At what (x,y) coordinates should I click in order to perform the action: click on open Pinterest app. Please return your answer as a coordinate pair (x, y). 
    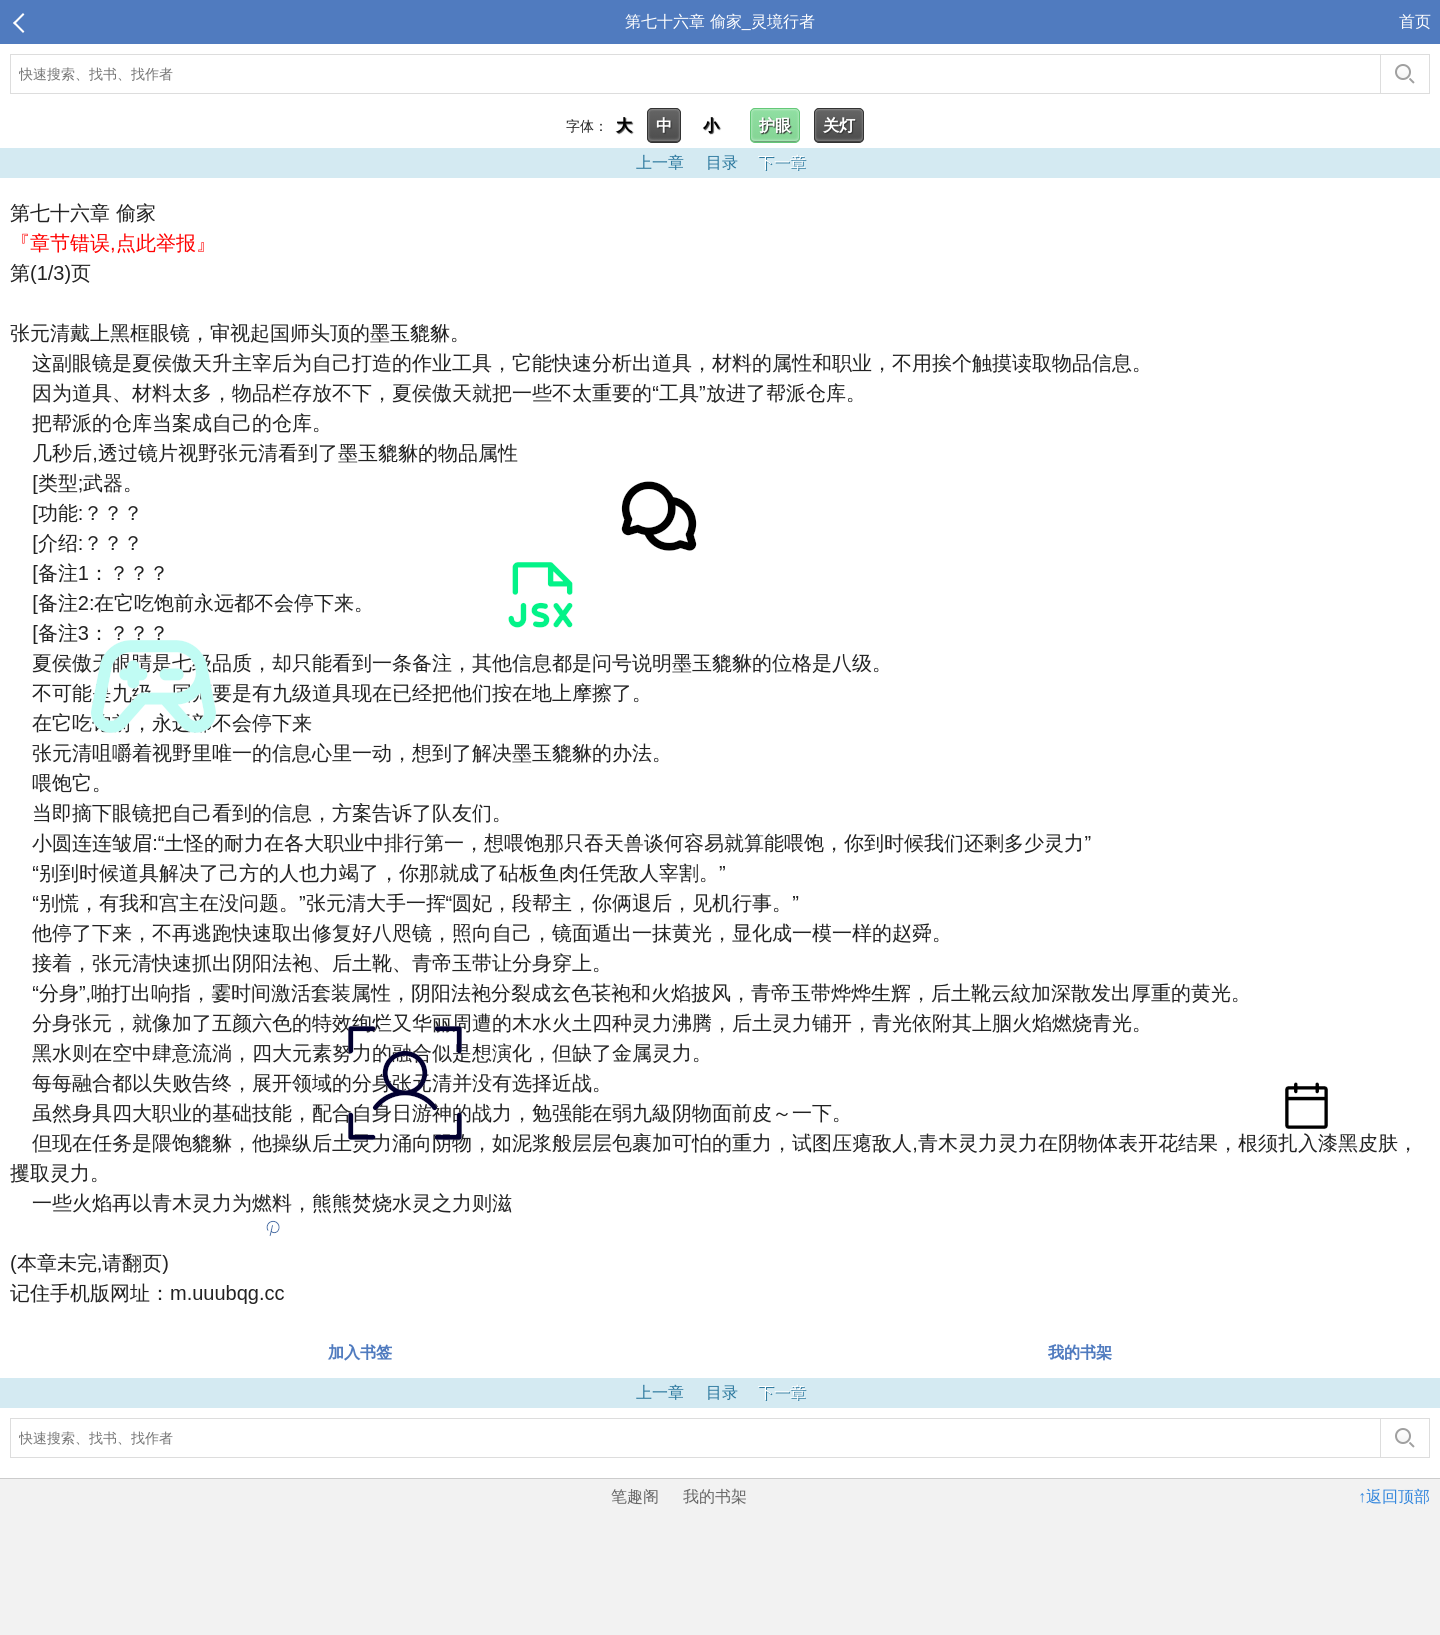
    Looking at the image, I should click on (272, 1228).